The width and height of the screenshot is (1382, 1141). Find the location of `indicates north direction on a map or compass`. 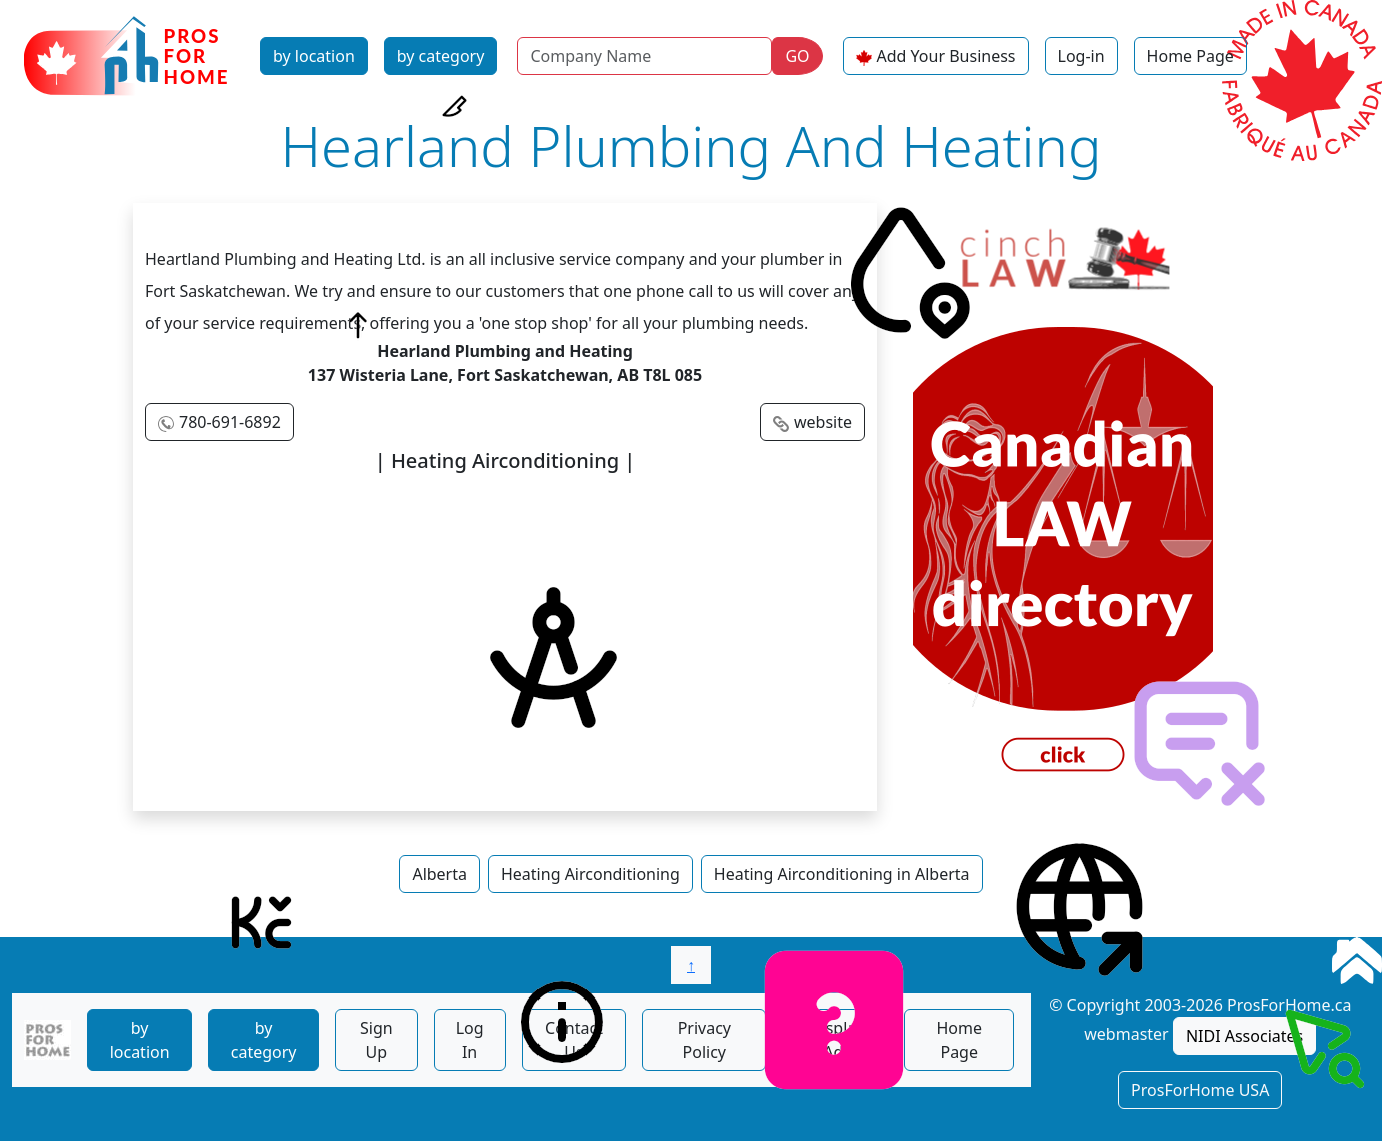

indicates north direction on a map or compass is located at coordinates (358, 325).